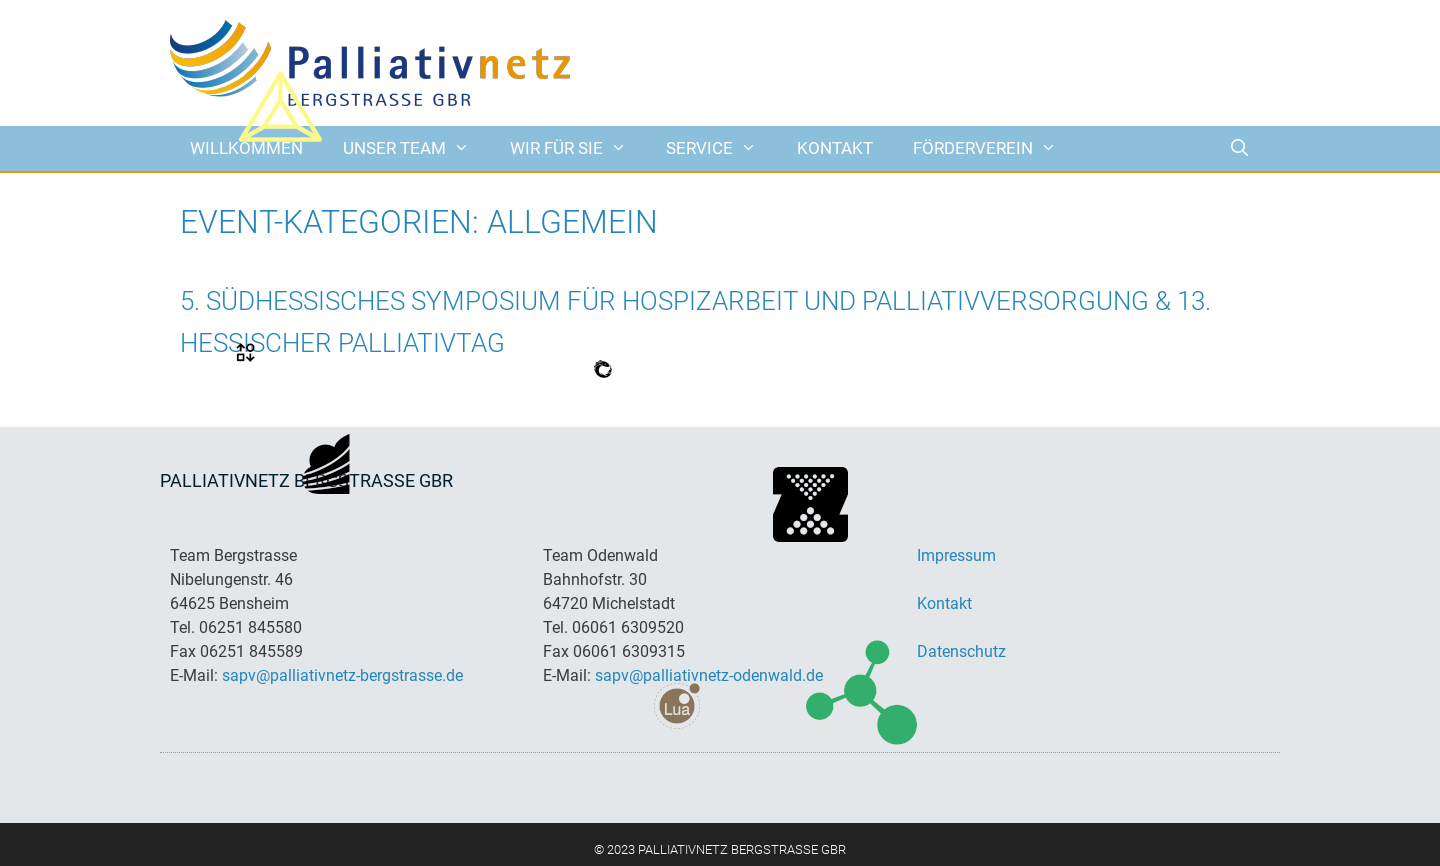  Describe the element at coordinates (677, 706) in the screenshot. I see `lua programming language logo` at that location.